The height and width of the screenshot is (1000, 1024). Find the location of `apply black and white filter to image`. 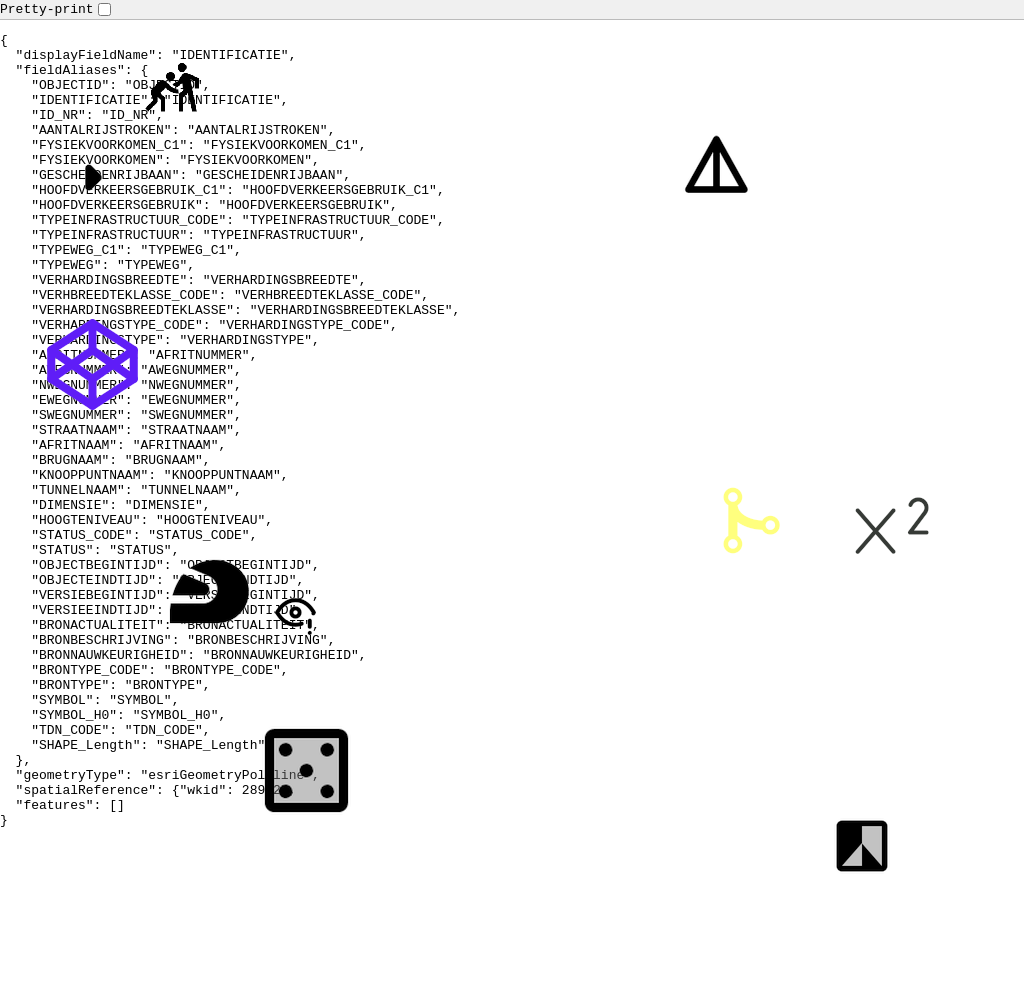

apply black and white filter to image is located at coordinates (862, 846).